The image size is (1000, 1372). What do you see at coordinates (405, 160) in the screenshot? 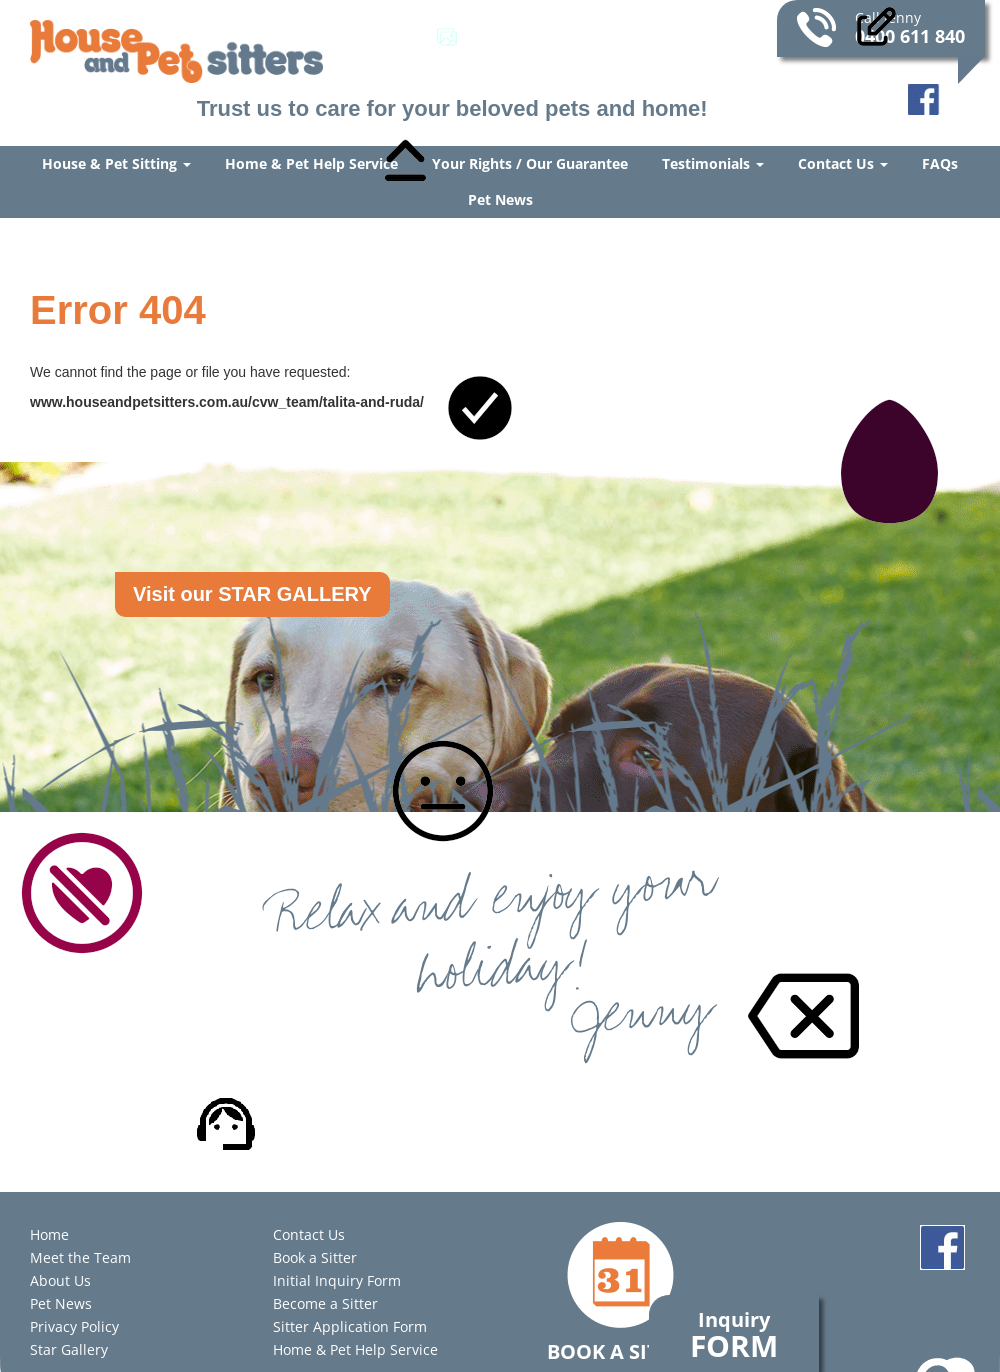
I see `toggle caps lock on keyboard` at bounding box center [405, 160].